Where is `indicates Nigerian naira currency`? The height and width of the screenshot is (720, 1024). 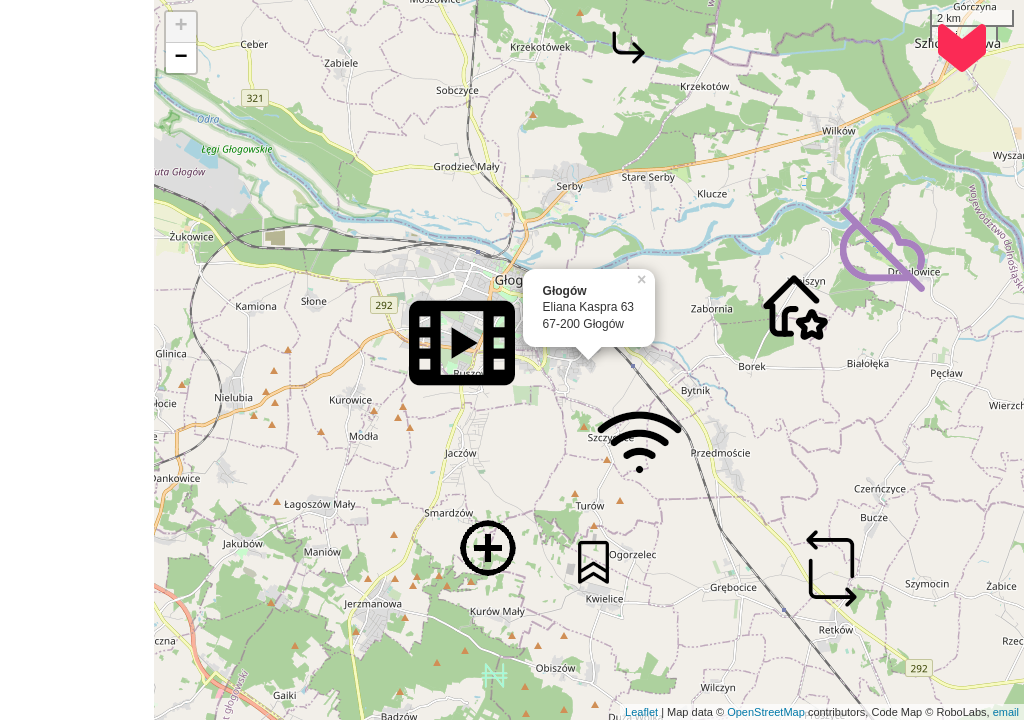 indicates Nigerian naira currency is located at coordinates (494, 675).